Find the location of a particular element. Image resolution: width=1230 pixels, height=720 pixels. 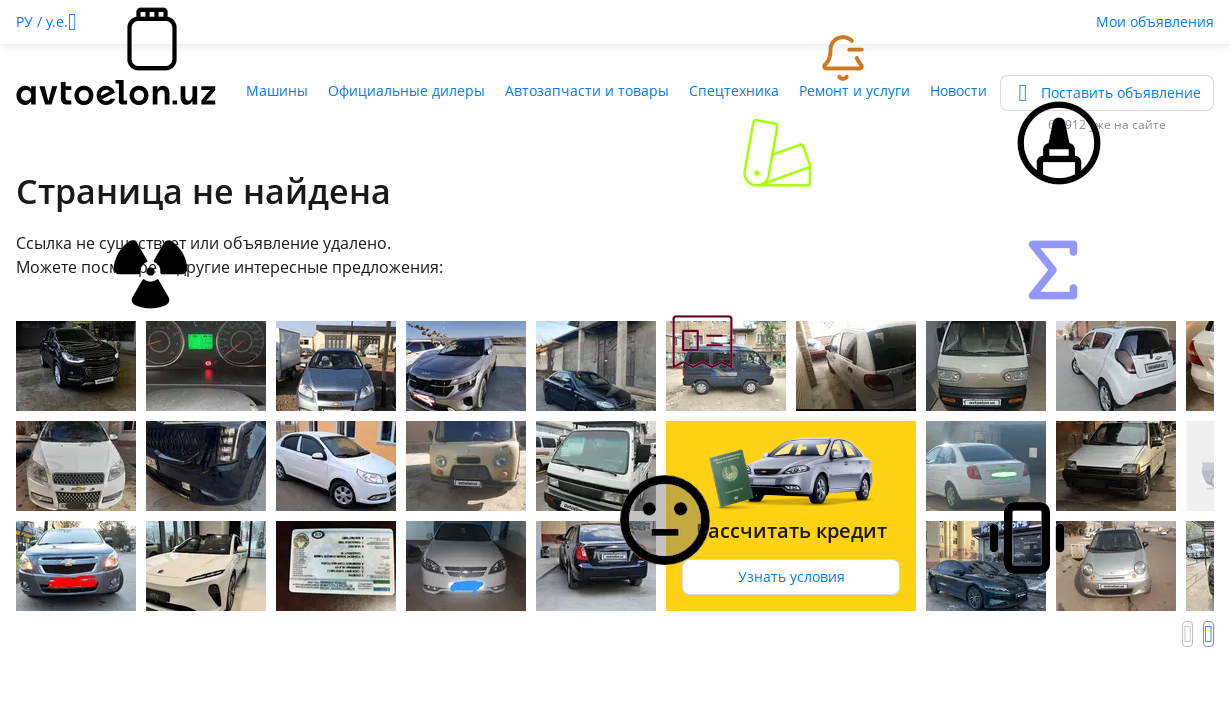

remove a notification is located at coordinates (843, 58).